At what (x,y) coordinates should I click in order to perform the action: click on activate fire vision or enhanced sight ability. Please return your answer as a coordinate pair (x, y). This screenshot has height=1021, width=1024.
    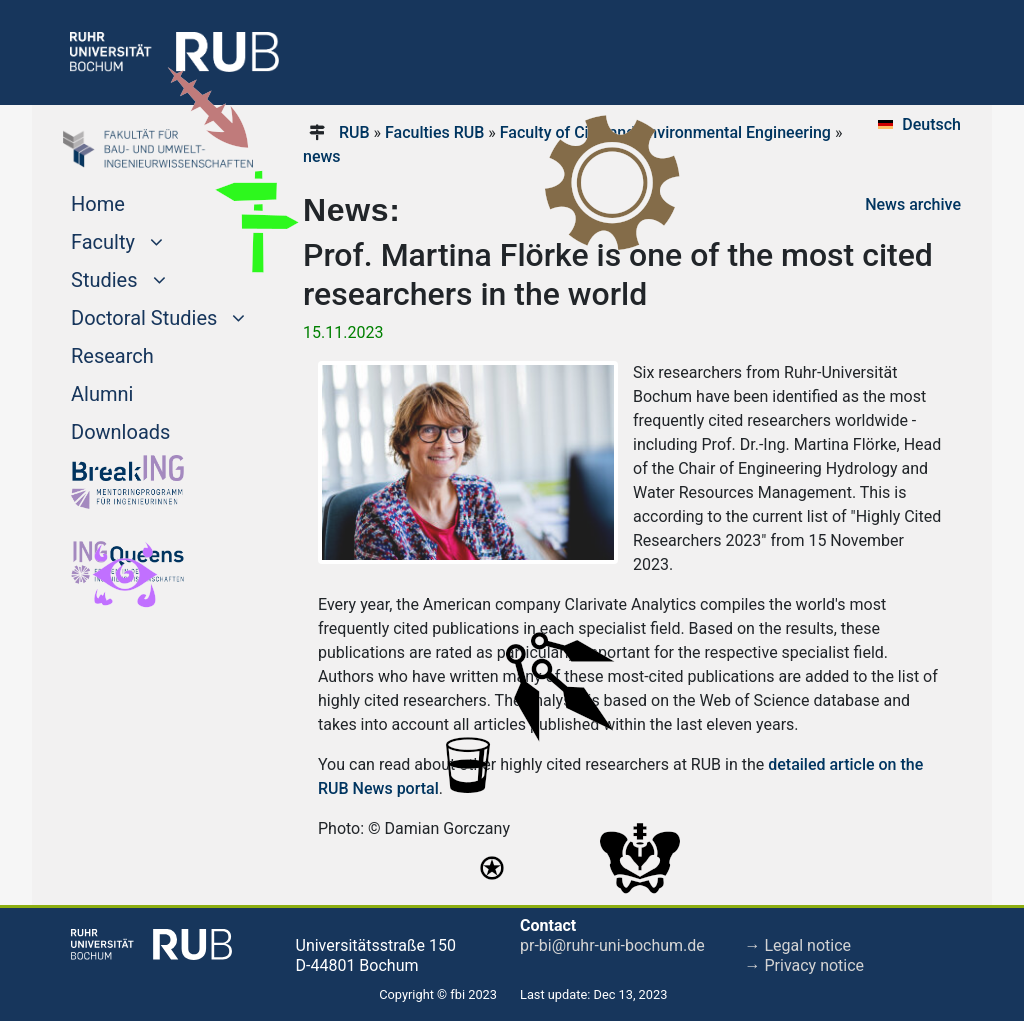
    Looking at the image, I should click on (125, 575).